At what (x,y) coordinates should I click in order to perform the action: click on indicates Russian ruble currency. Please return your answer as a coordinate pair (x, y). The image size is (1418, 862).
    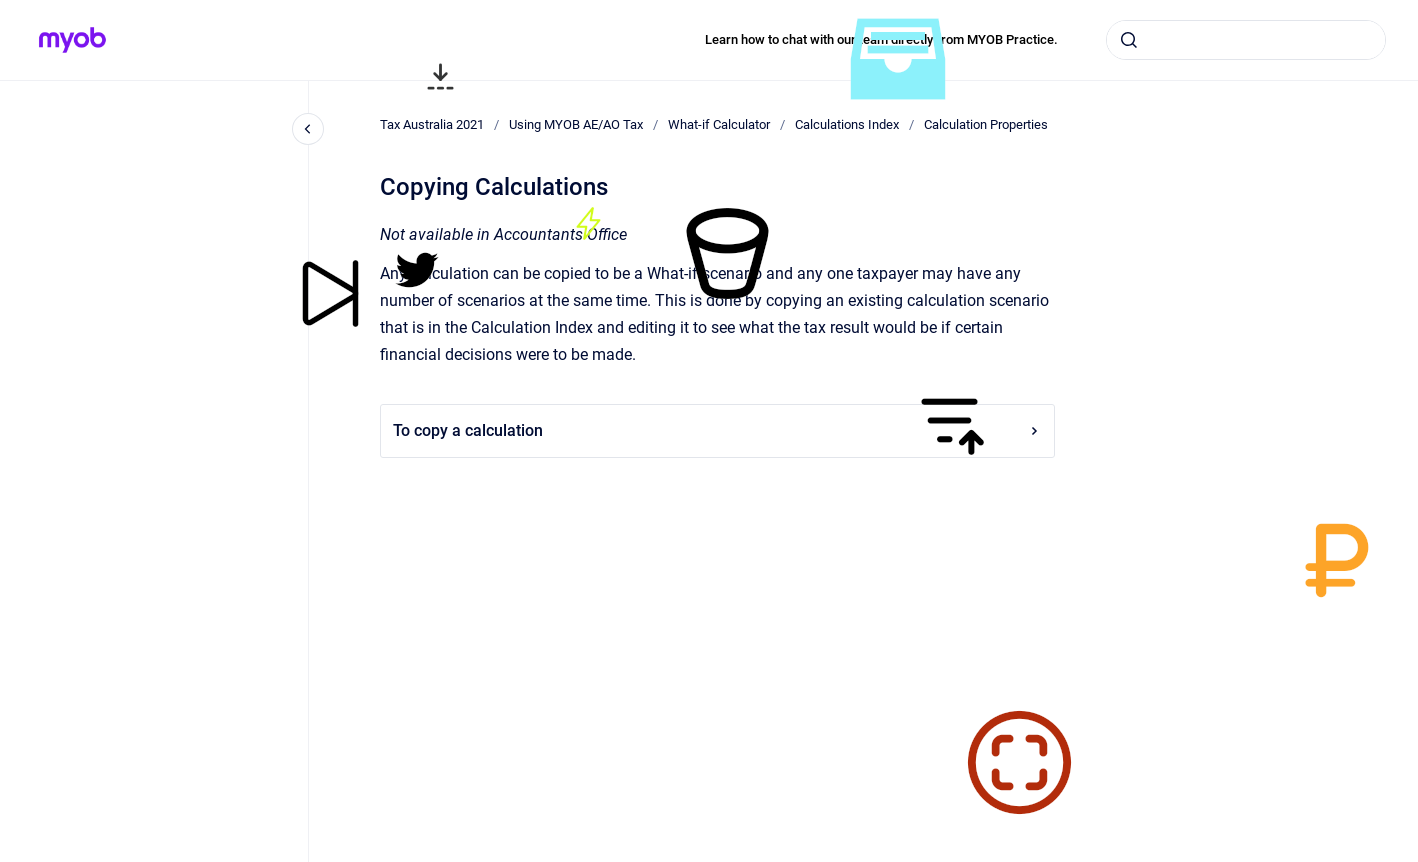
    Looking at the image, I should click on (1339, 560).